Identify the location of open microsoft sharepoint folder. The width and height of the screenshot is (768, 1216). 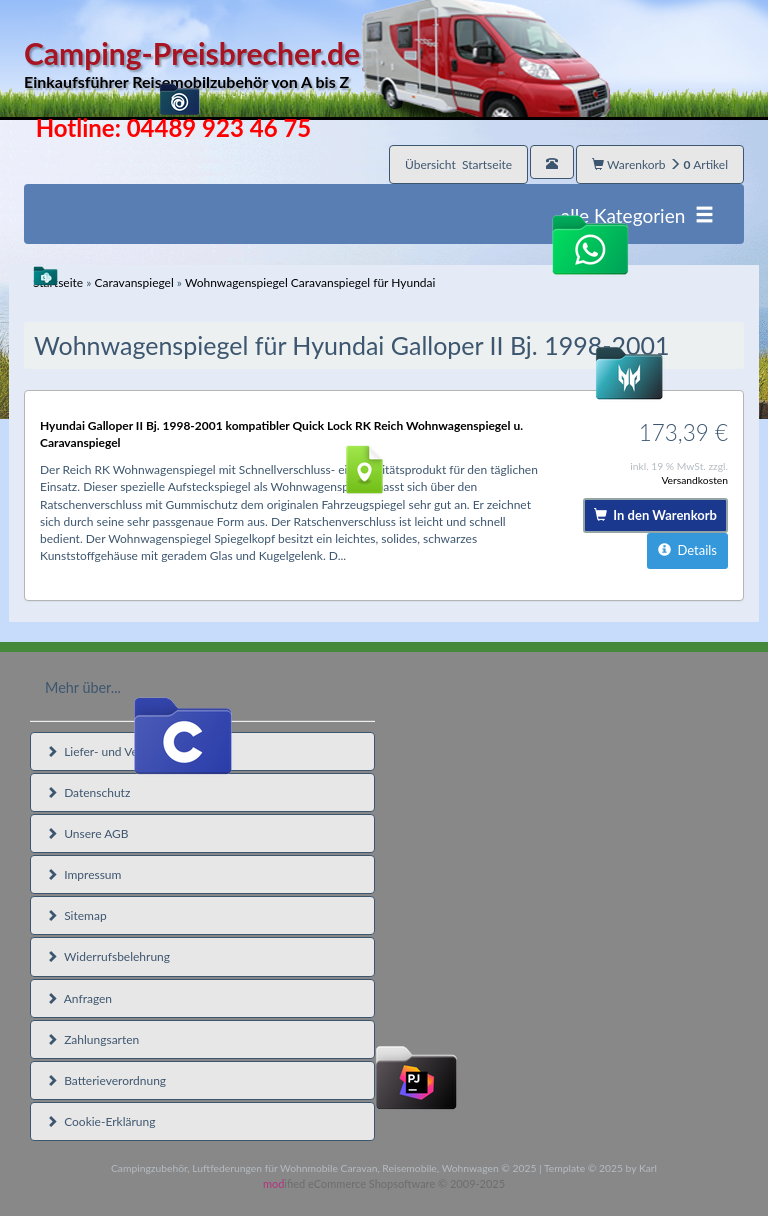
(45, 276).